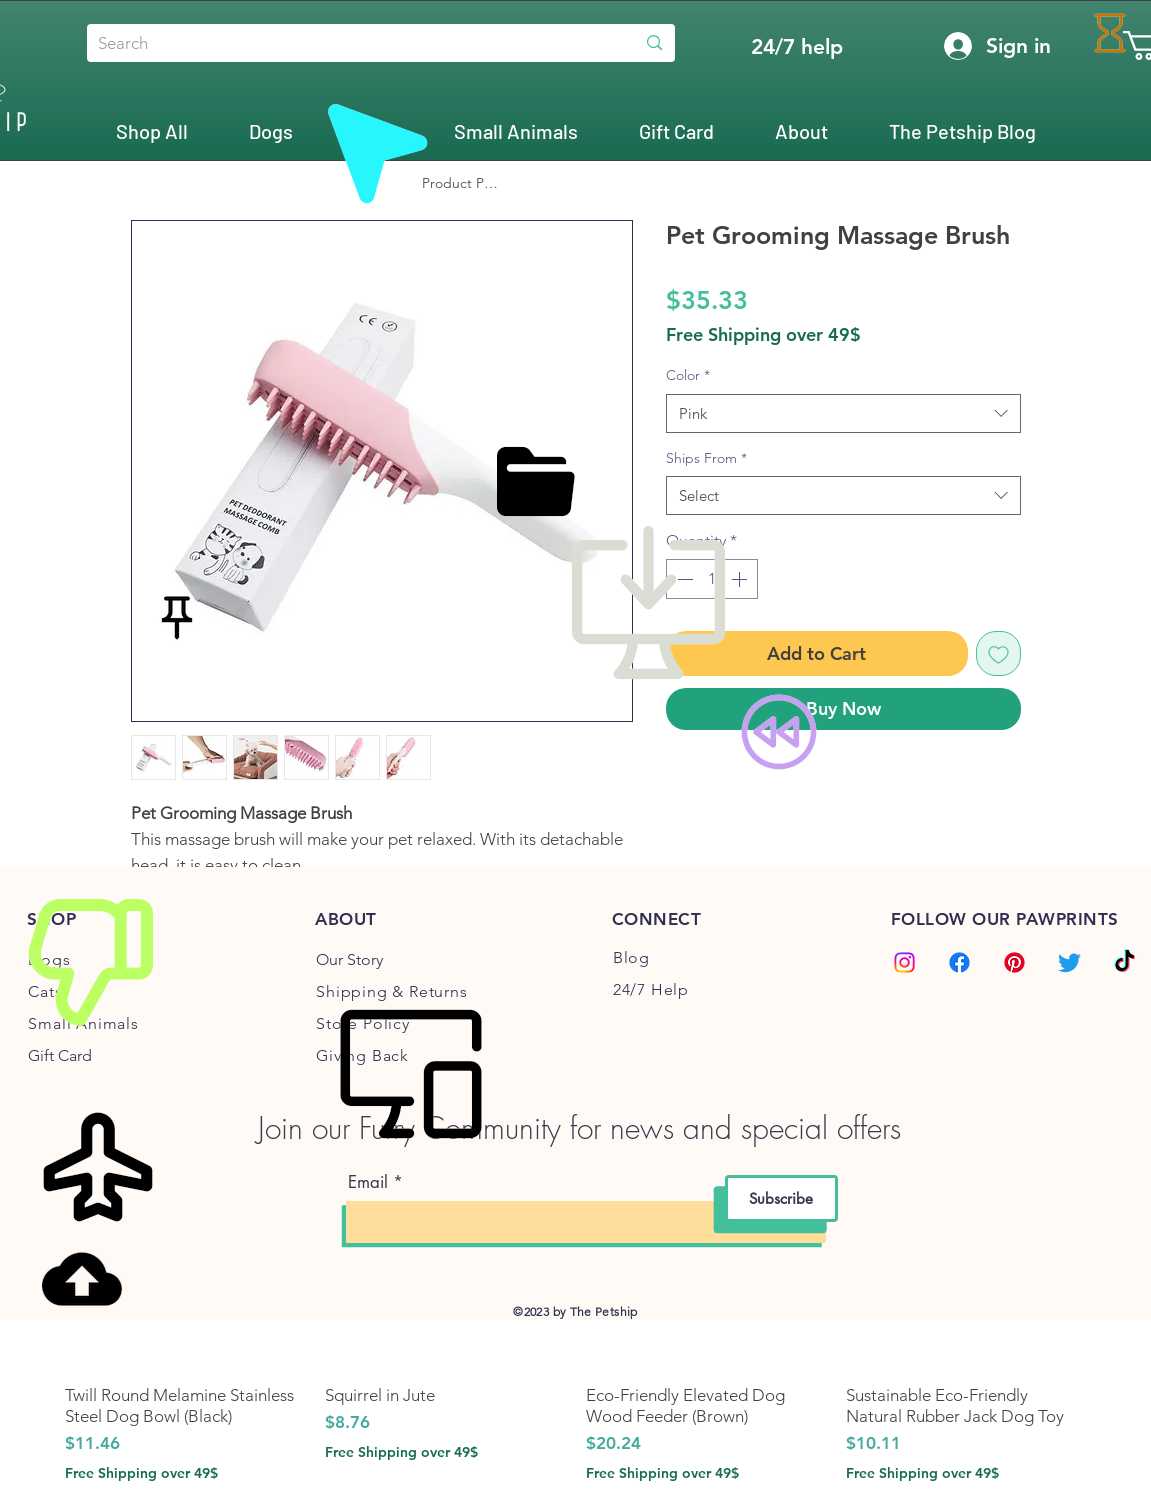  Describe the element at coordinates (177, 618) in the screenshot. I see `pin an item to keep it visible` at that location.